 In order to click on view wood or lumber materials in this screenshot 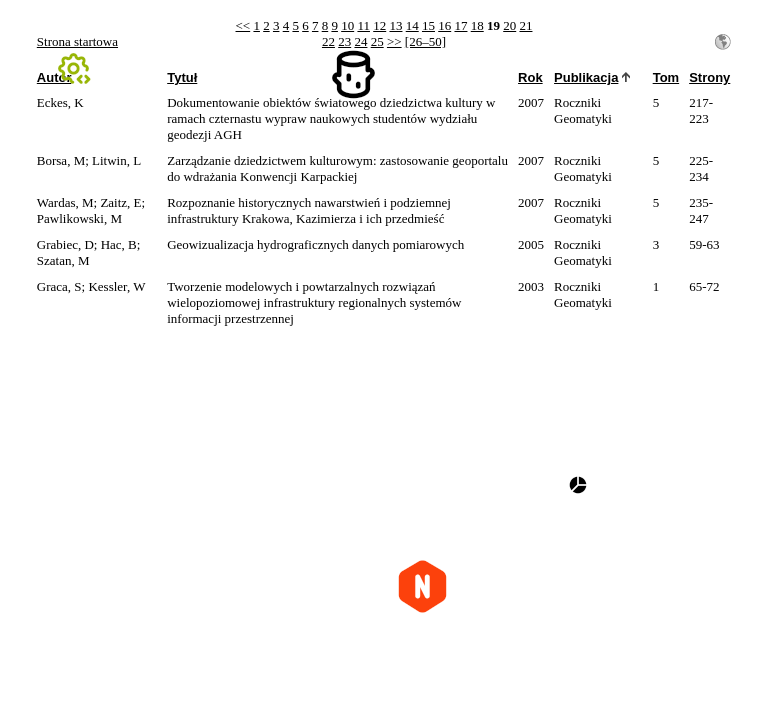, I will do `click(353, 74)`.